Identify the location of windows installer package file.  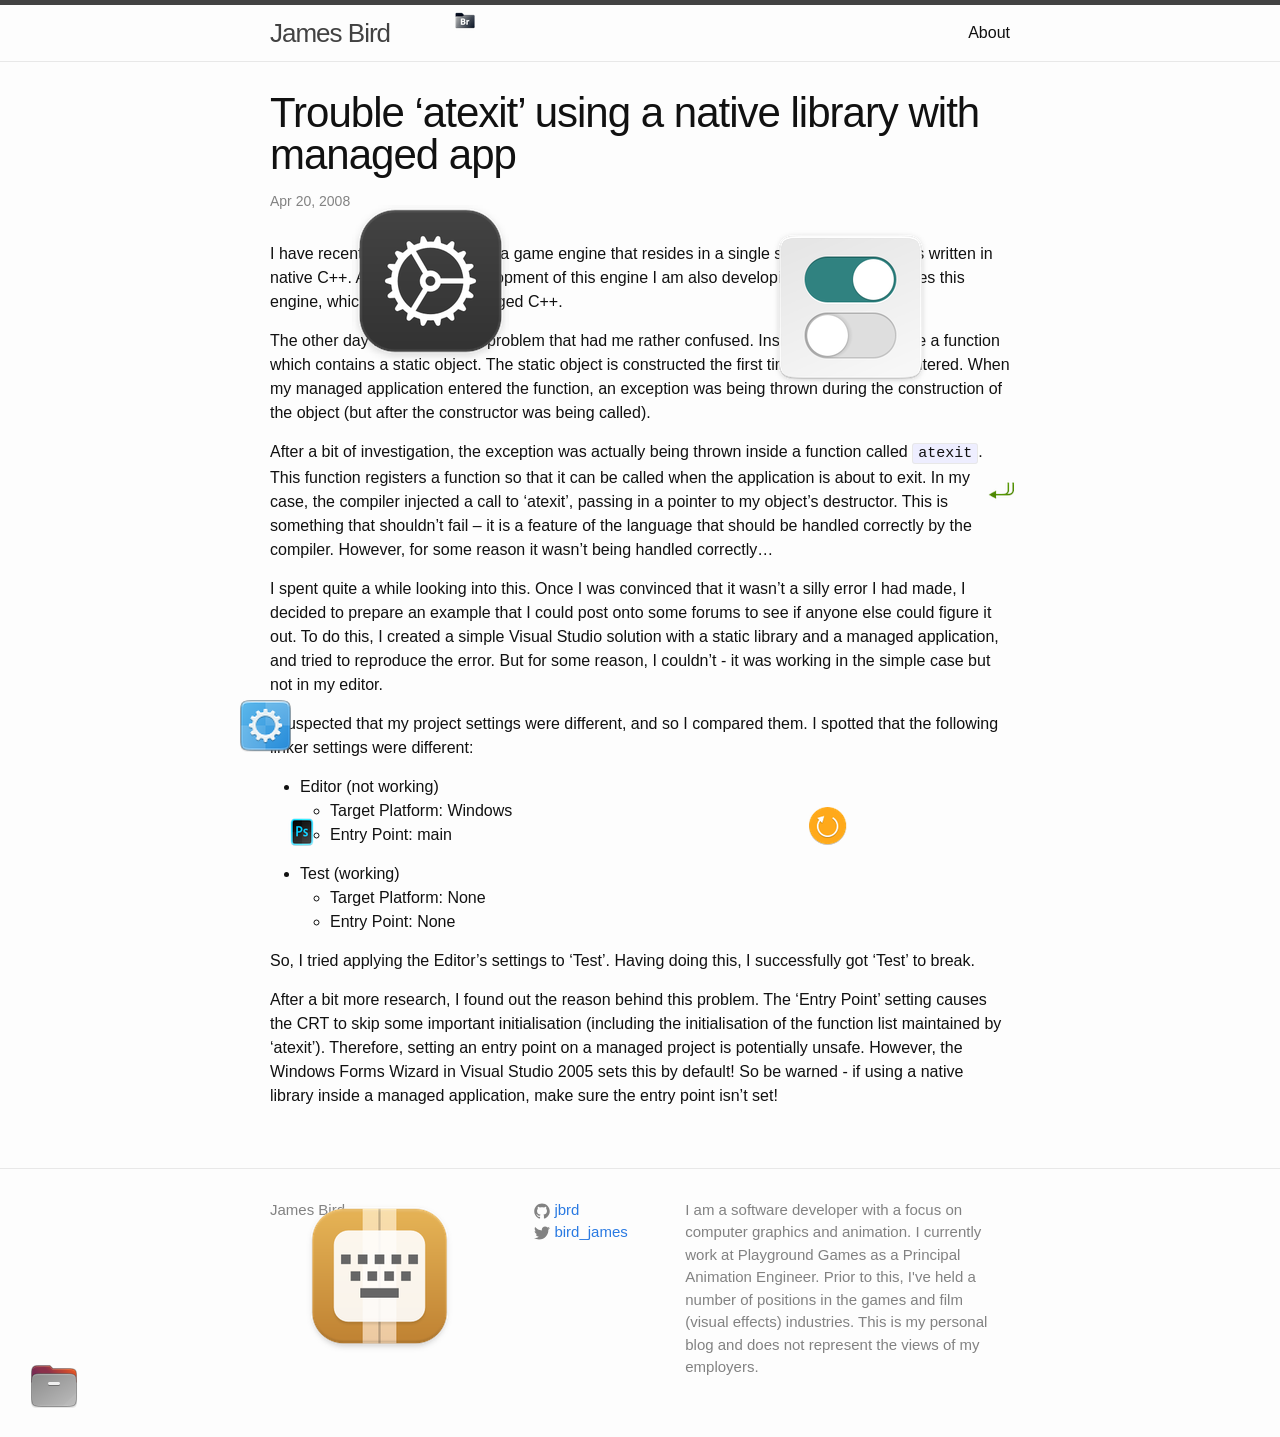
(265, 725).